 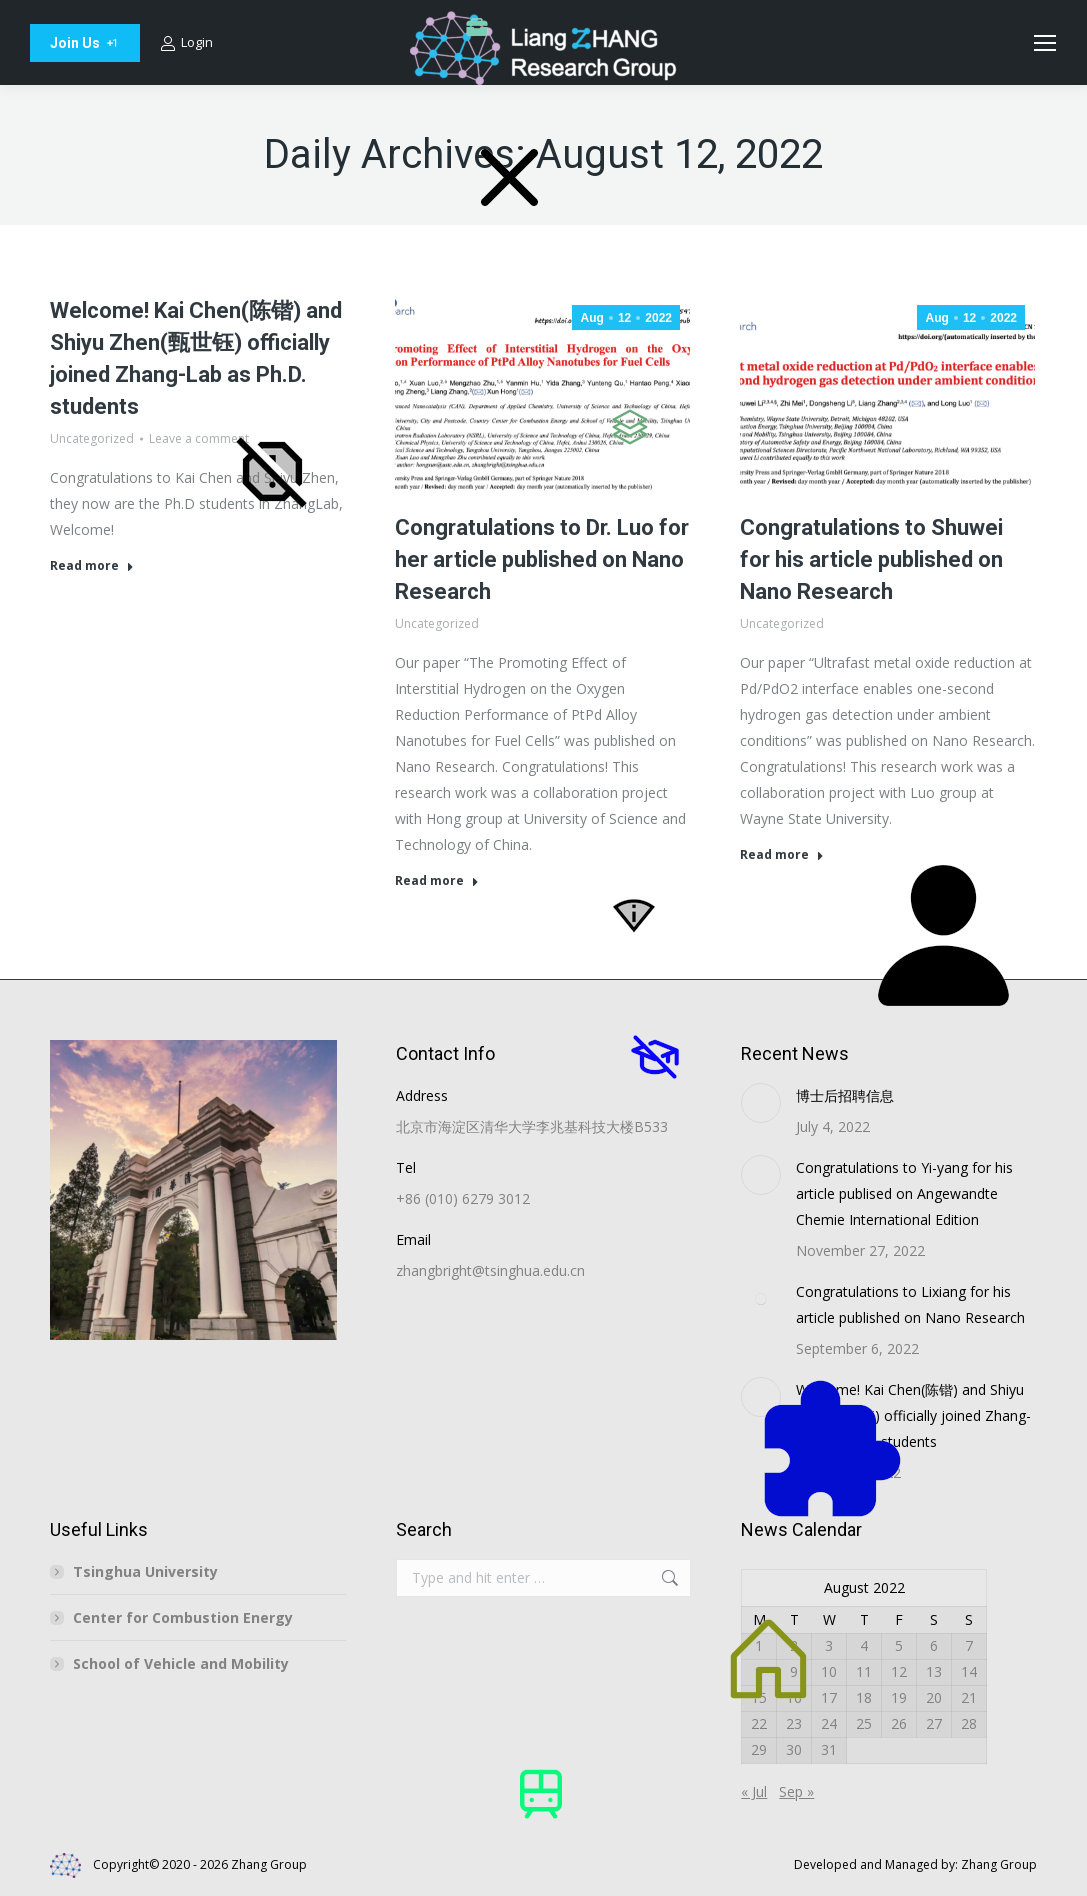 What do you see at coordinates (943, 935) in the screenshot?
I see `view your profile` at bounding box center [943, 935].